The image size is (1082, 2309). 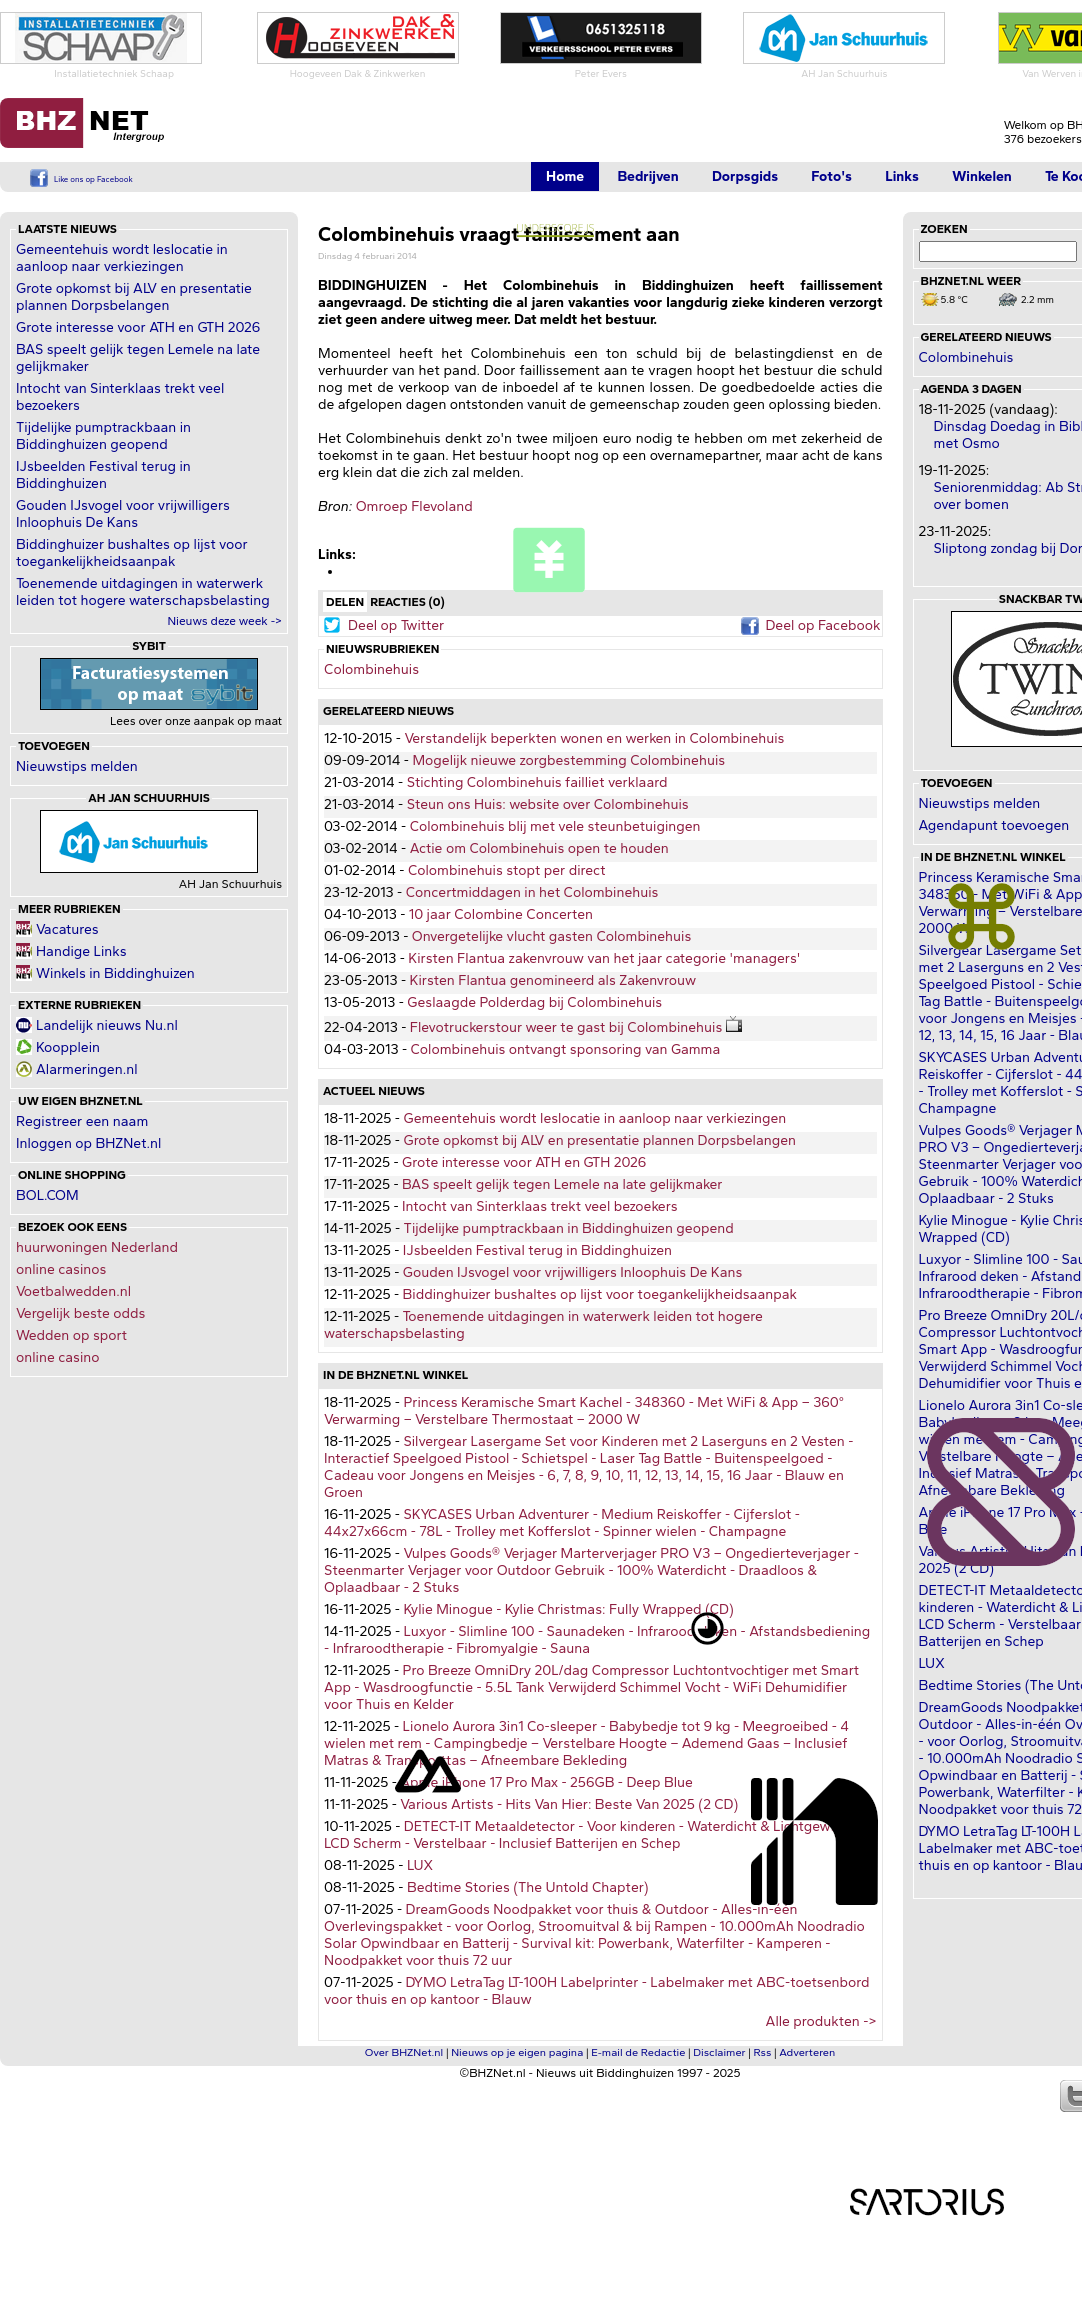 What do you see at coordinates (555, 230) in the screenshot?
I see `underscore.js library logo` at bounding box center [555, 230].